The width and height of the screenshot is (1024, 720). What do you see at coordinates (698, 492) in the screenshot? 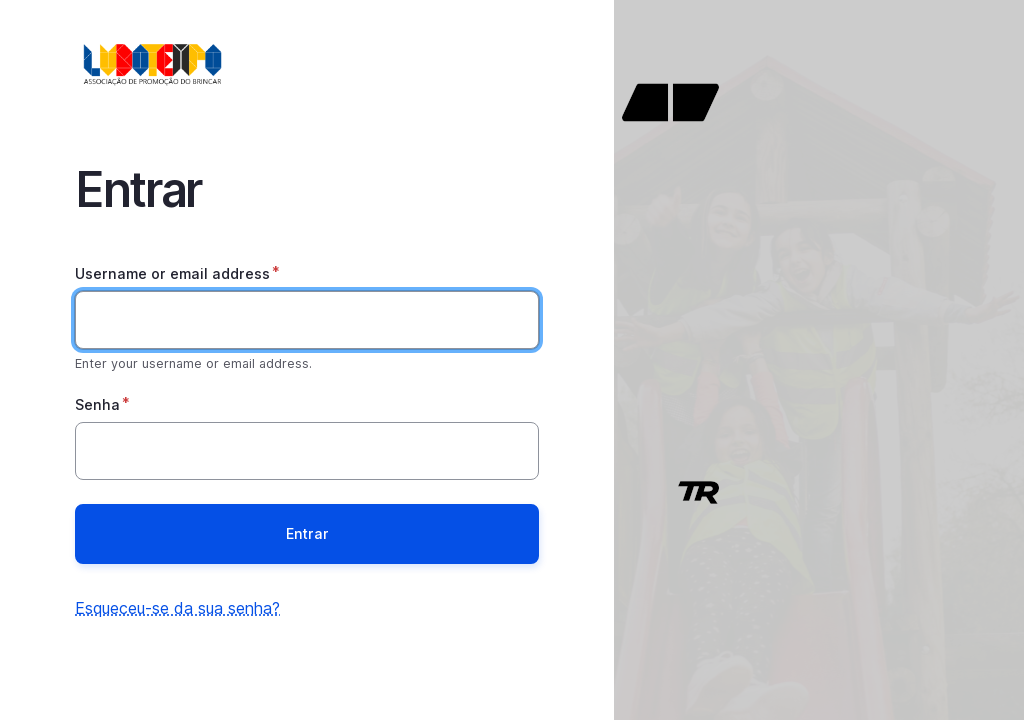
I see `open the TrainerRoad cycling training app` at bounding box center [698, 492].